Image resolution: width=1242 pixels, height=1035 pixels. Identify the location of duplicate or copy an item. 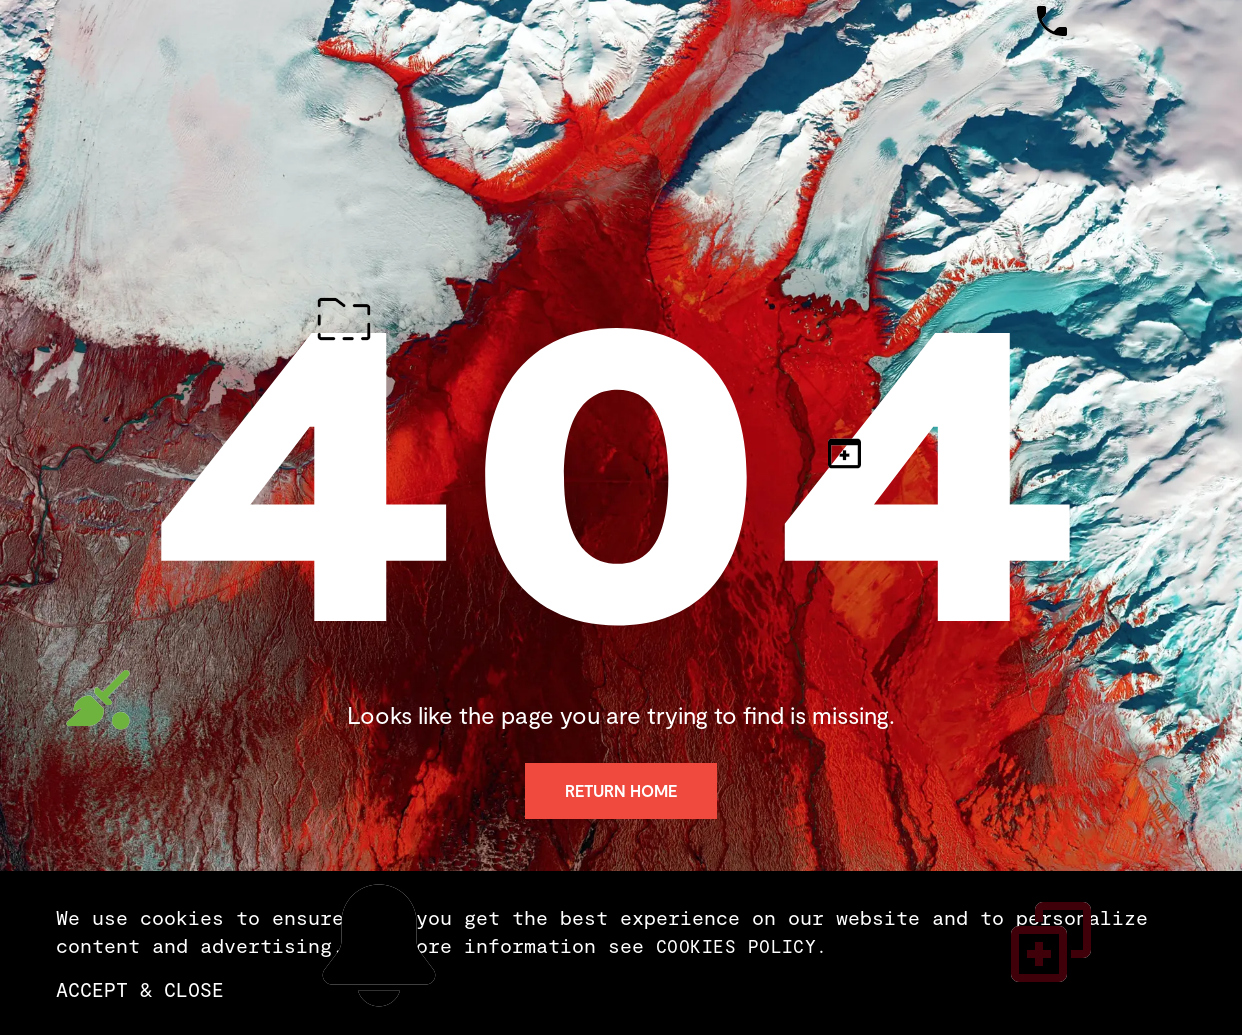
(1051, 942).